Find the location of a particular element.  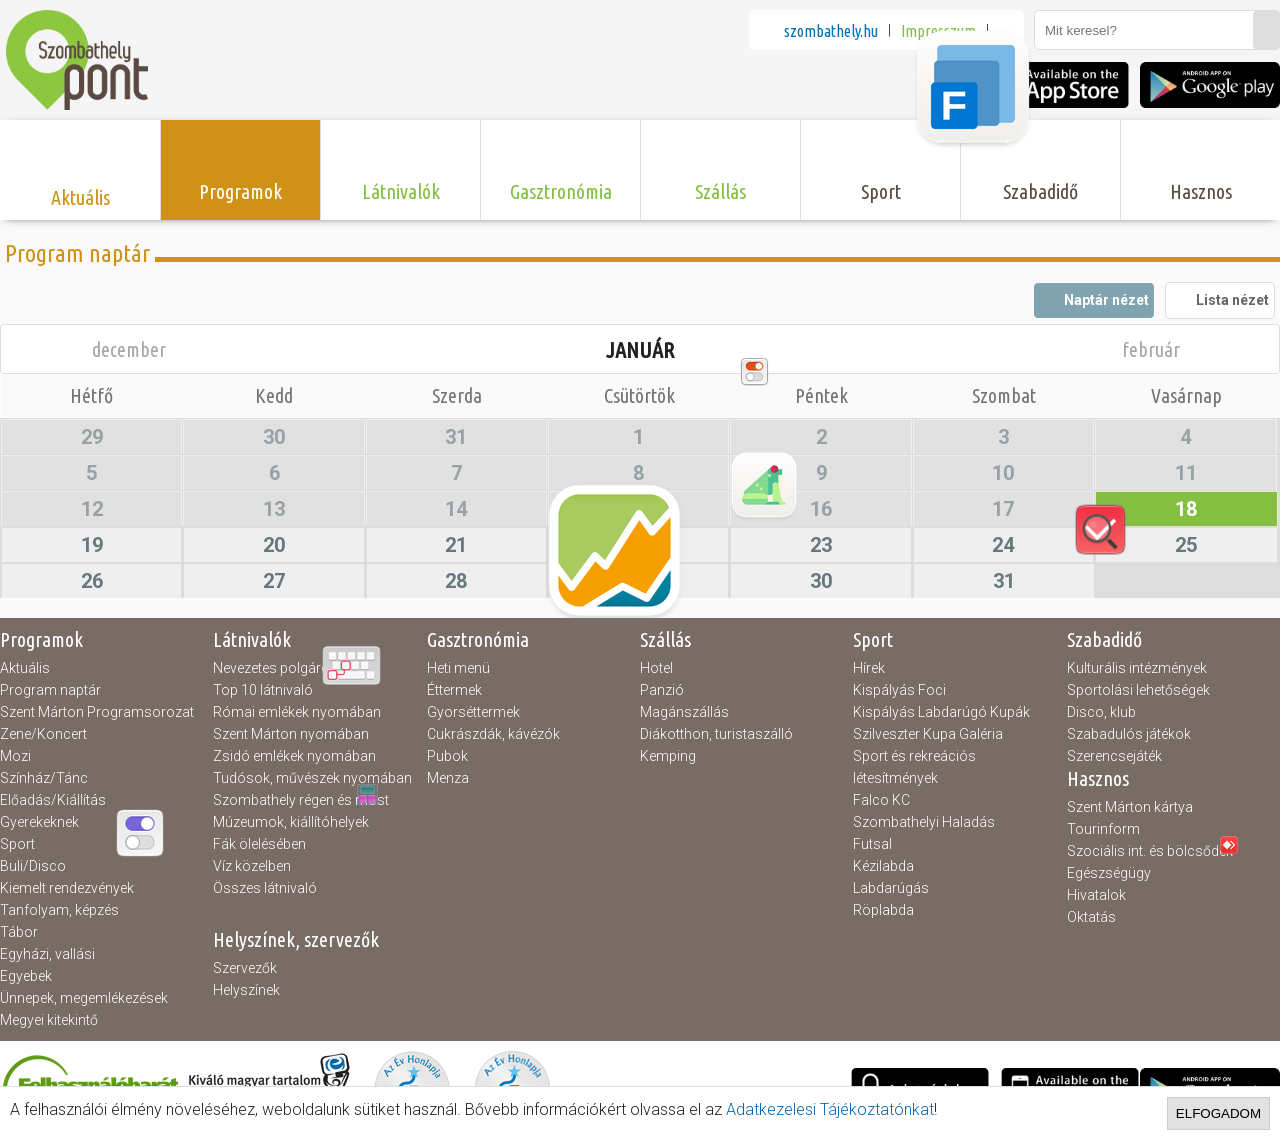

select all items in the current view is located at coordinates (367, 794).